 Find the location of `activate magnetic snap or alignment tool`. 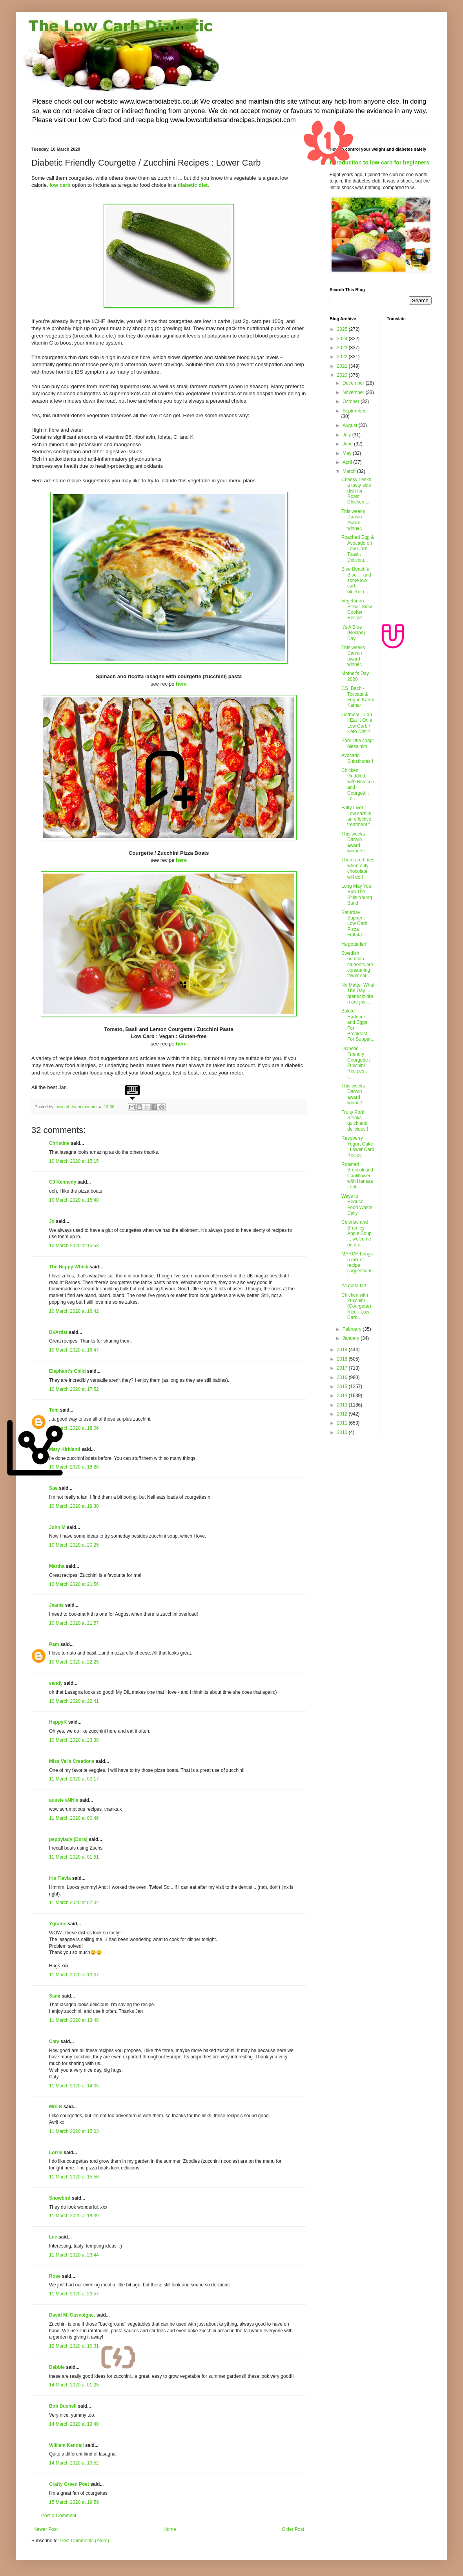

activate magnetic snap or alignment tool is located at coordinates (393, 635).